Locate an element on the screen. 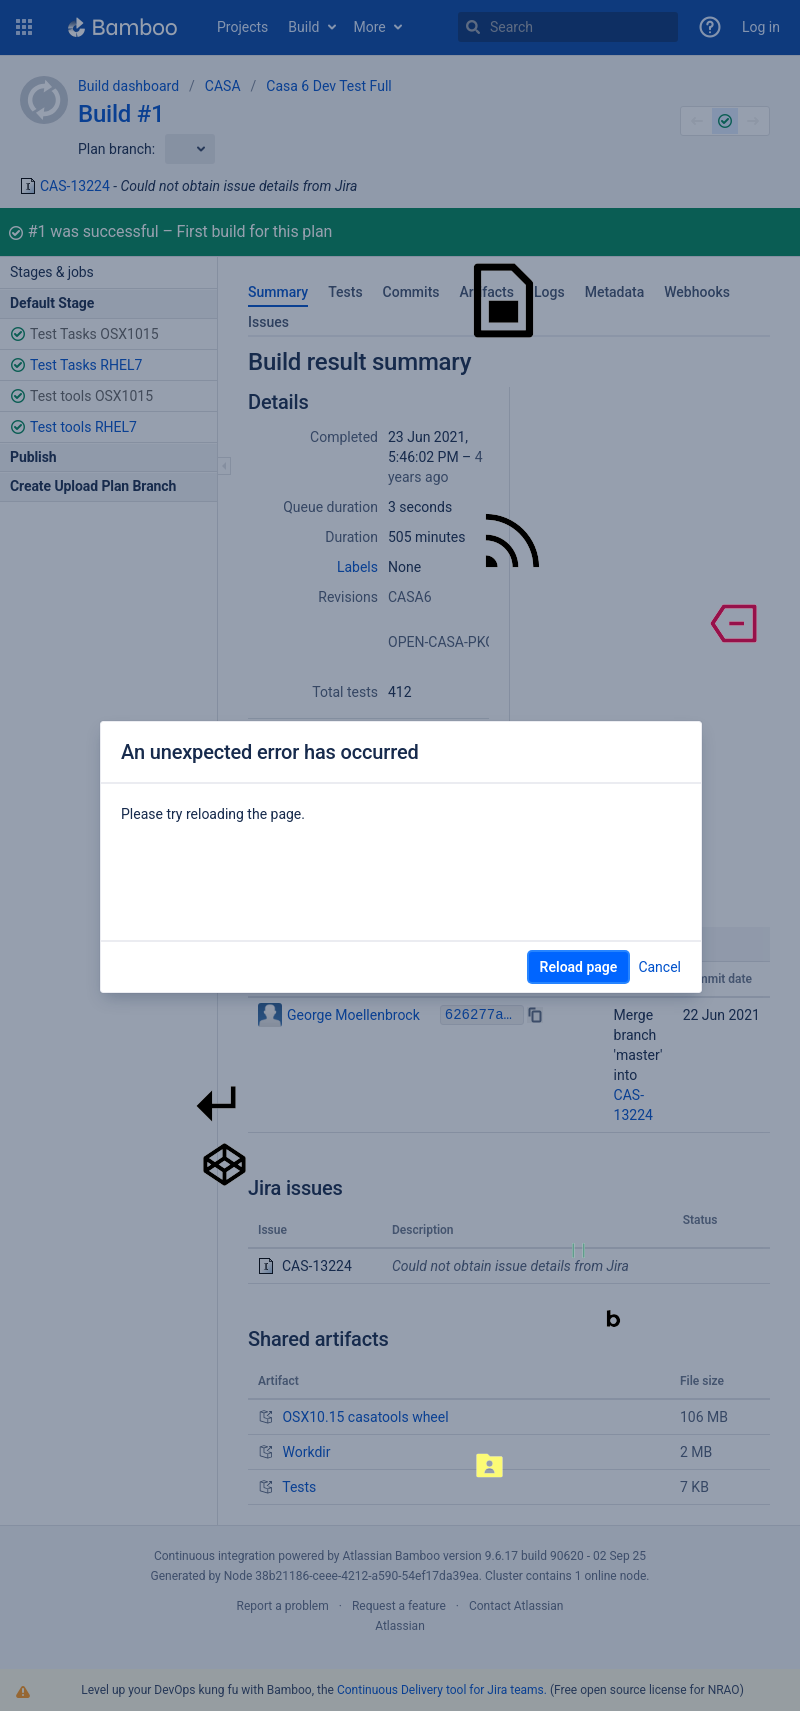  subscribe to RSS feed is located at coordinates (512, 540).